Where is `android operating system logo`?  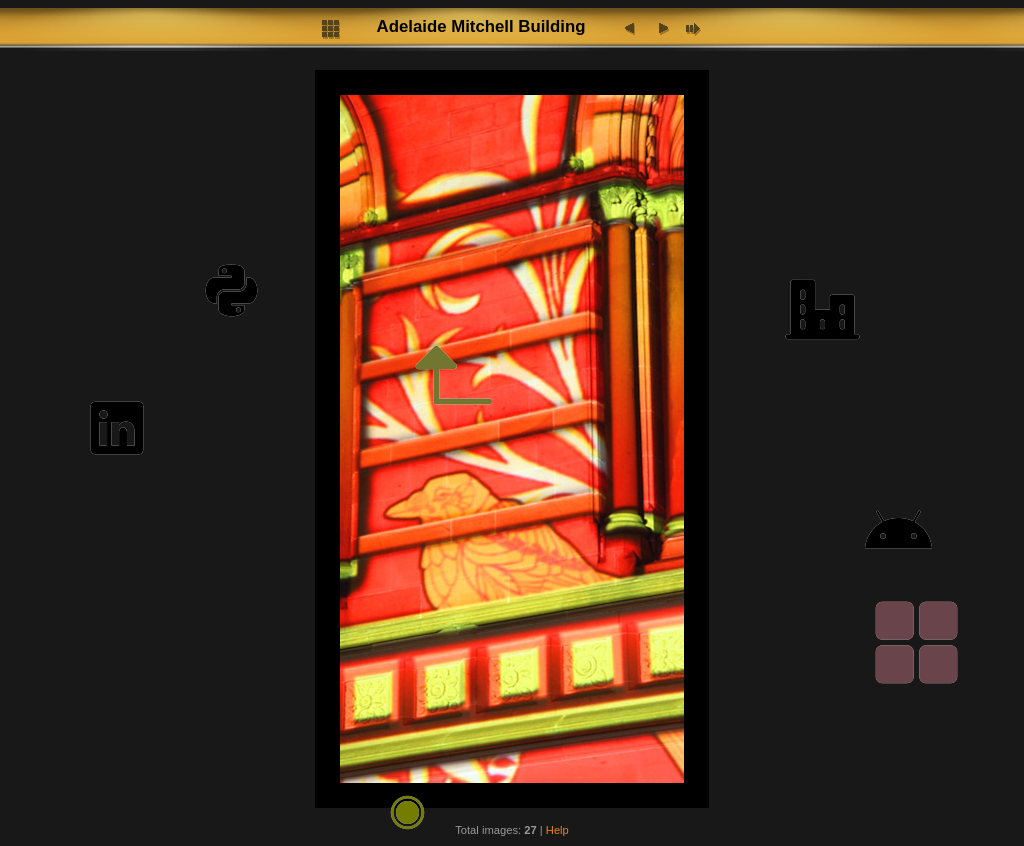
android operating system logo is located at coordinates (898, 529).